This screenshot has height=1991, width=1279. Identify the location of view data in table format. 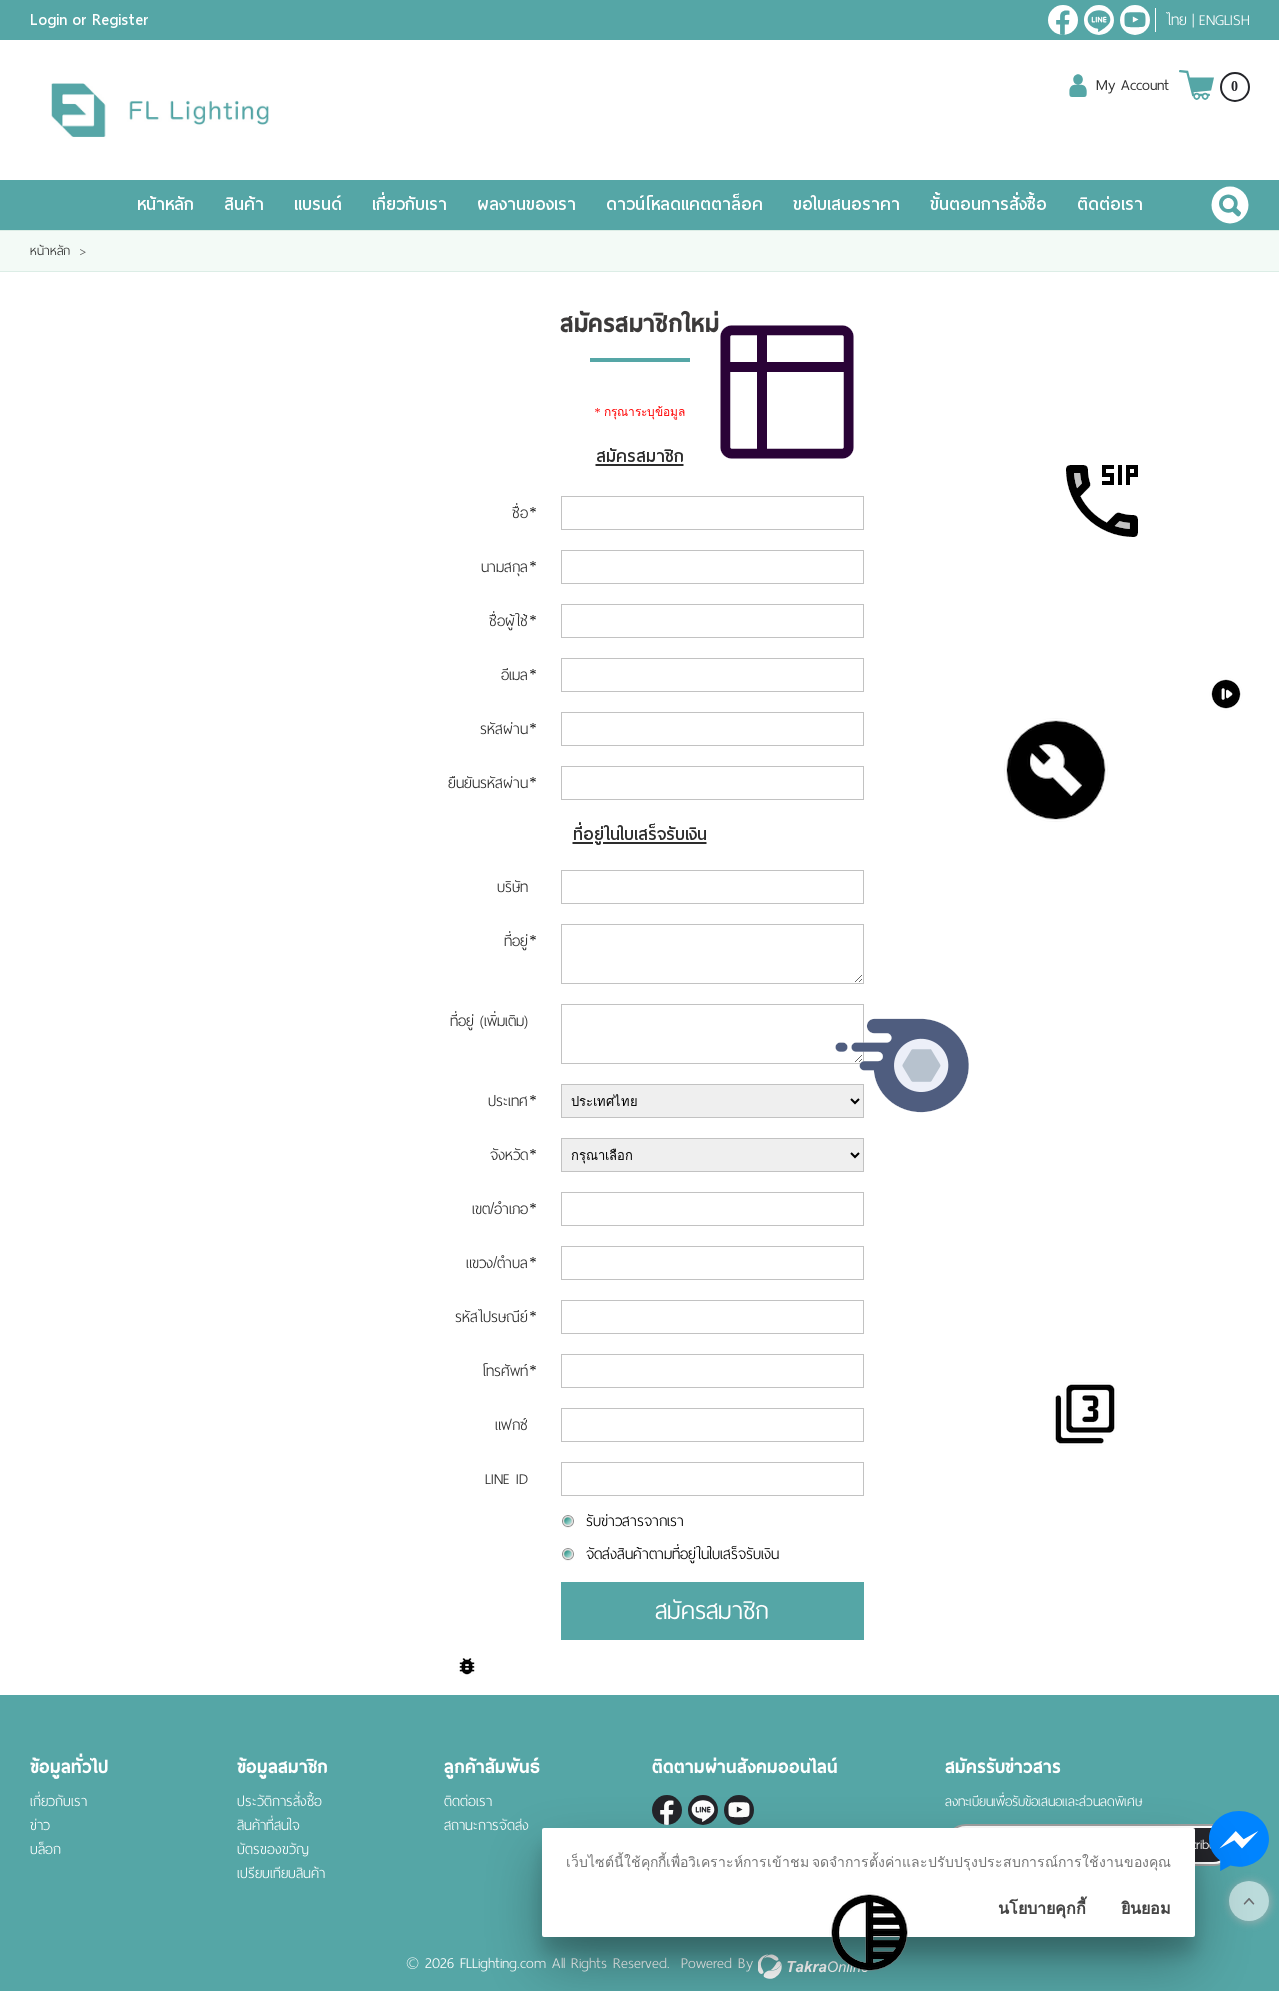
(787, 392).